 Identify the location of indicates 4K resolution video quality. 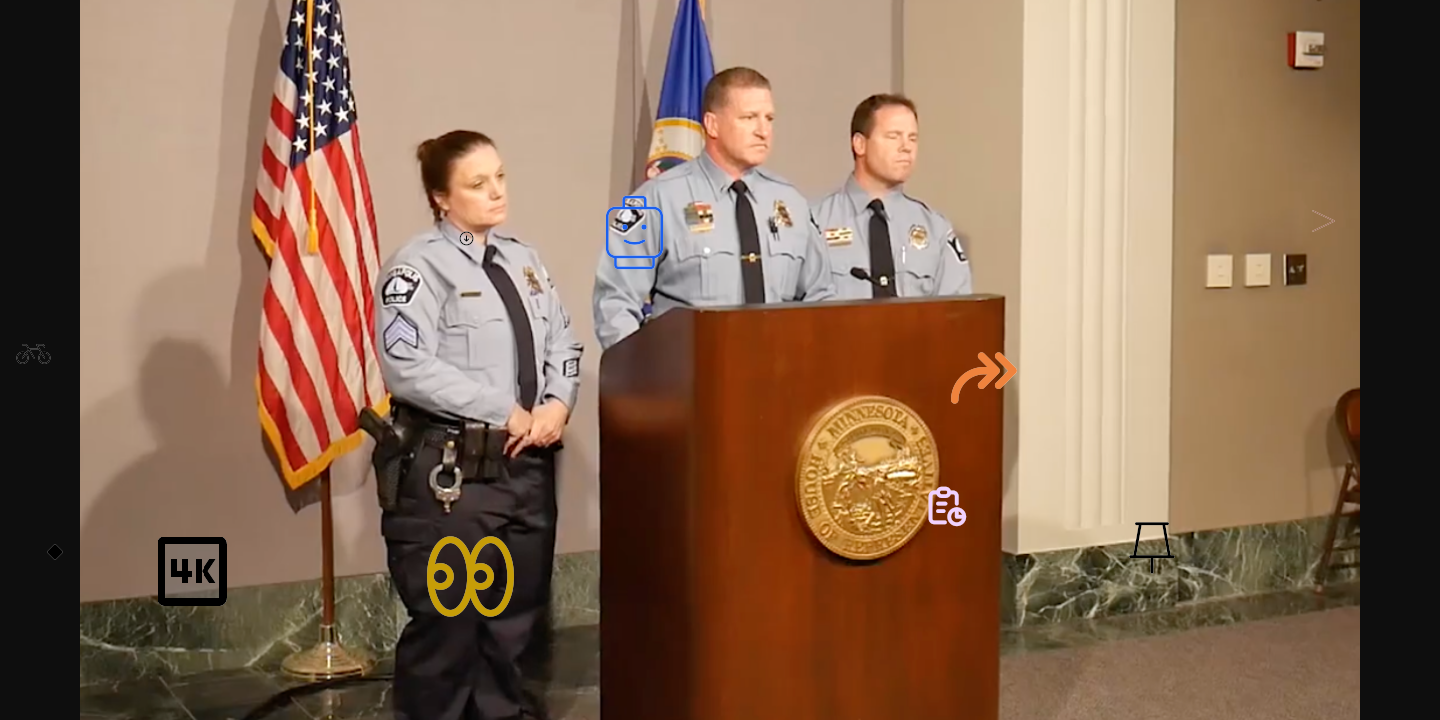
(192, 571).